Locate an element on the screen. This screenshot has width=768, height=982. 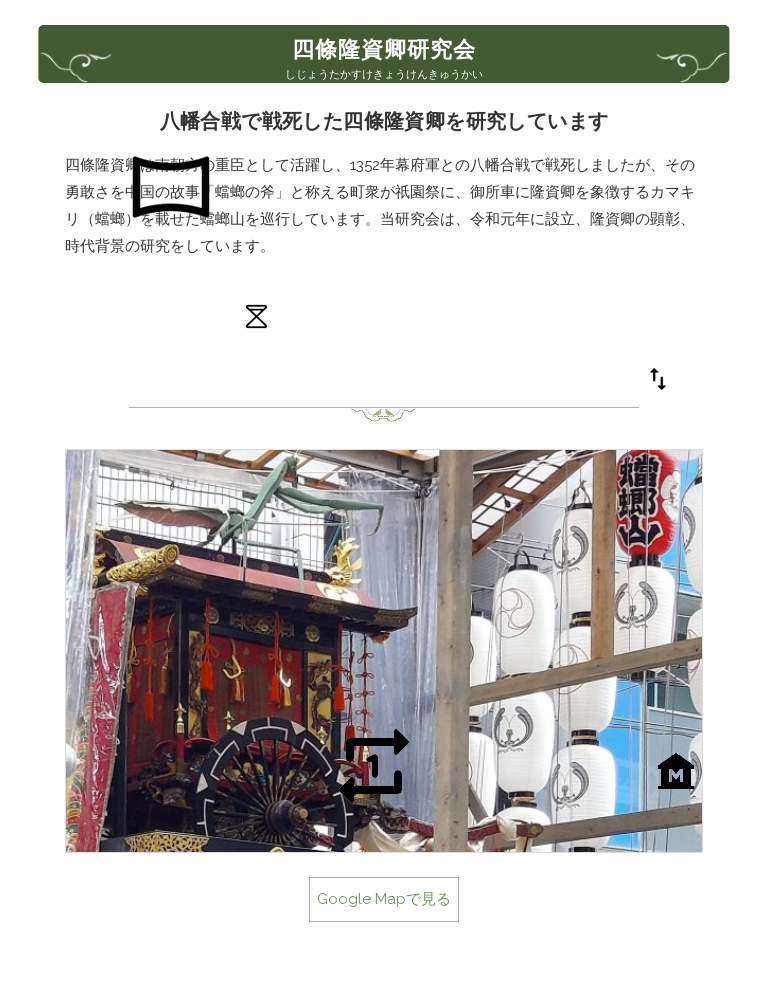
import or export data is located at coordinates (658, 379).